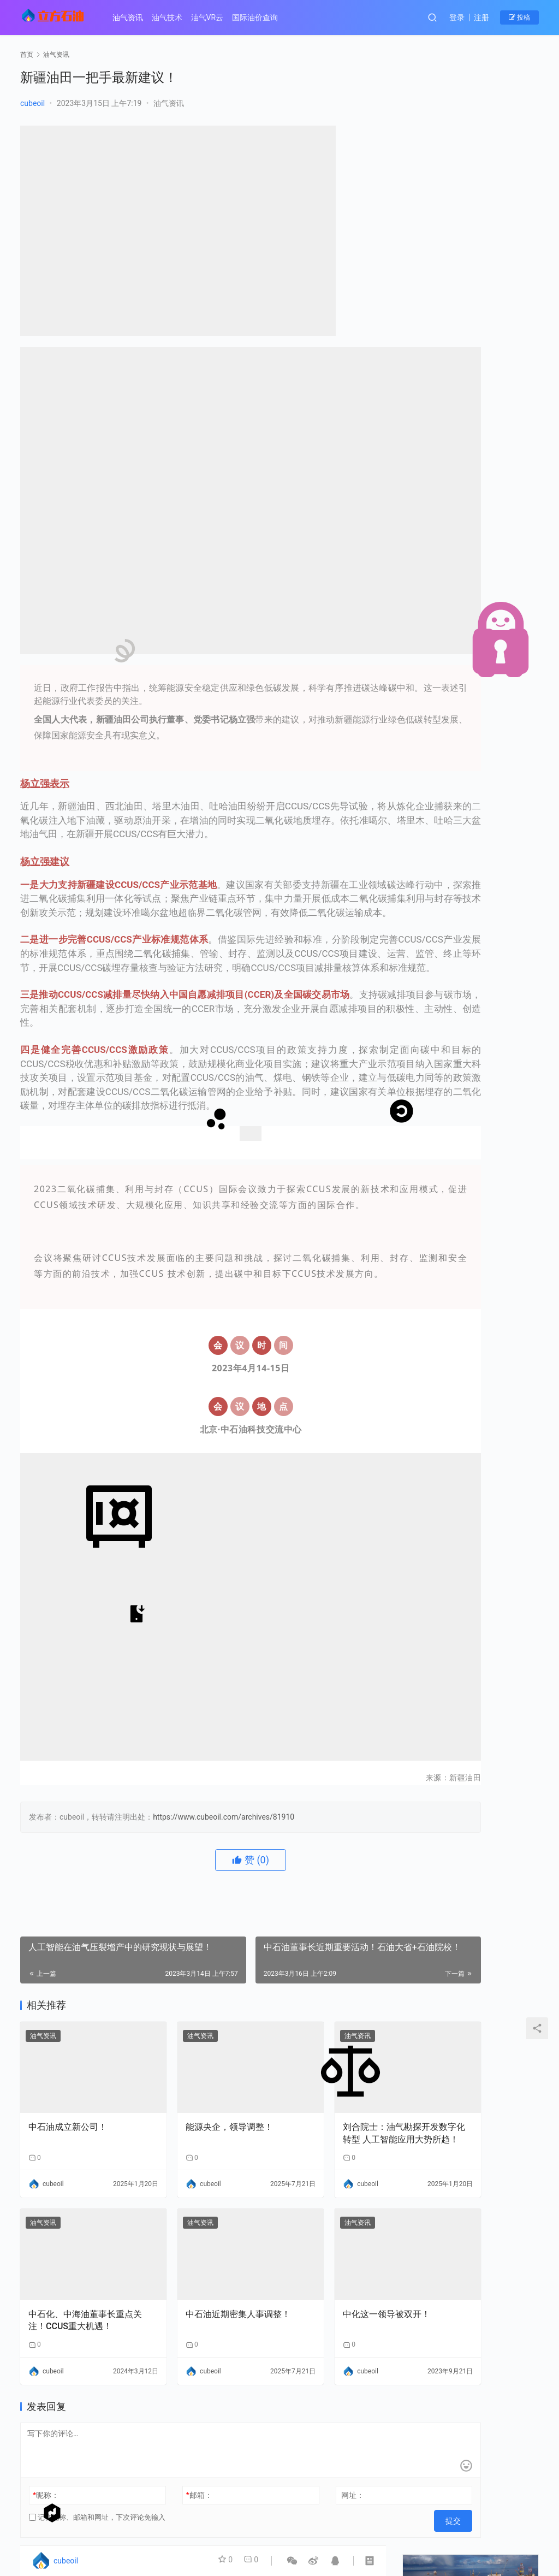  What do you see at coordinates (124, 650) in the screenshot?
I see `spring creators platform logo` at bounding box center [124, 650].